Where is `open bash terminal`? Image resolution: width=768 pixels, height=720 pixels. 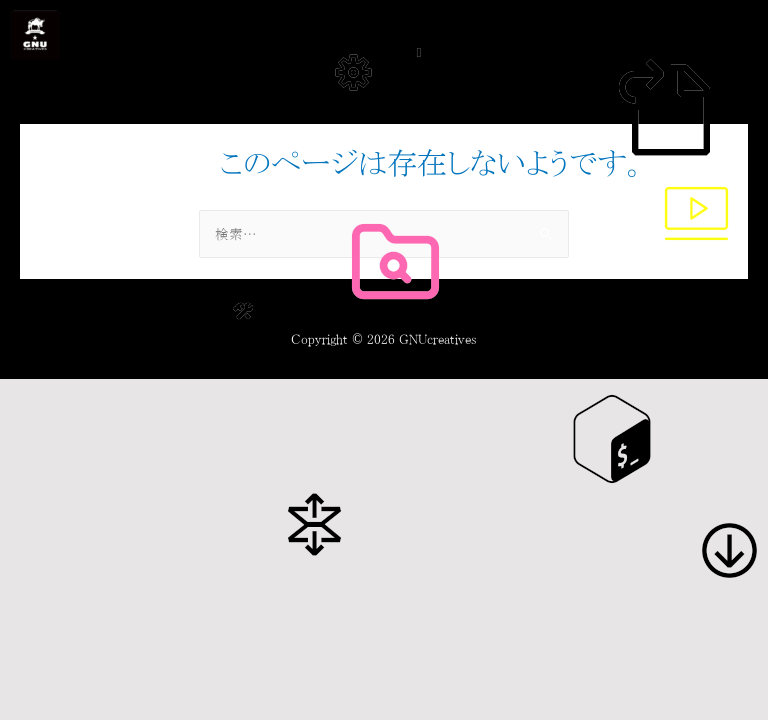
open bash terminal is located at coordinates (612, 439).